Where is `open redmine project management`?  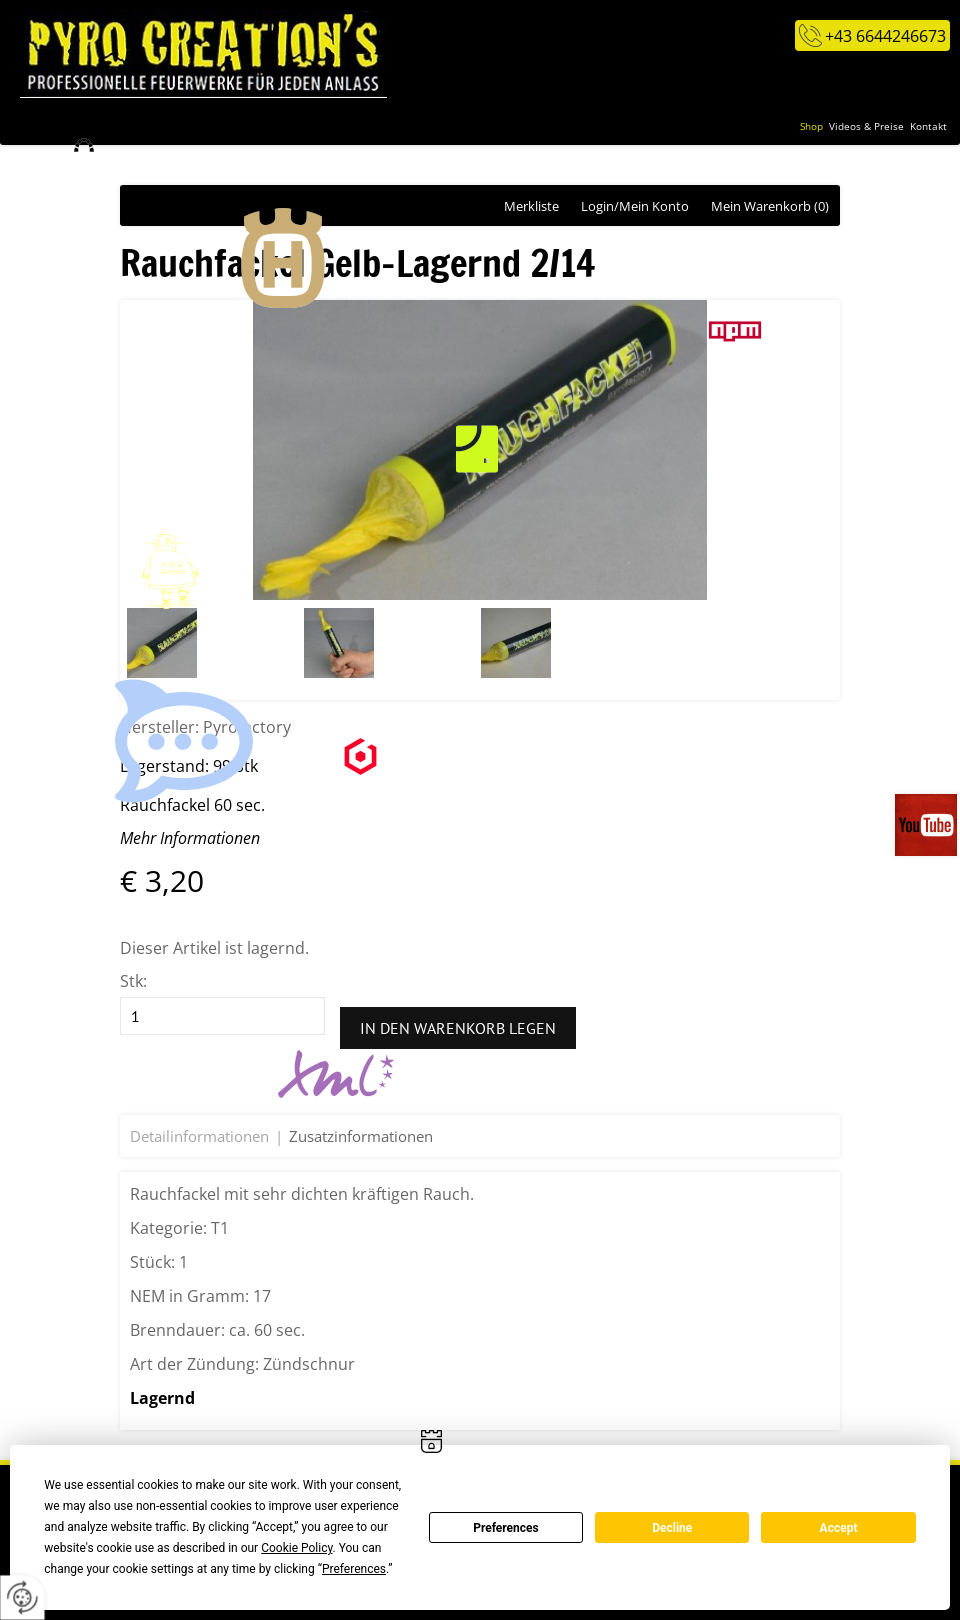 open redmine project management is located at coordinates (84, 145).